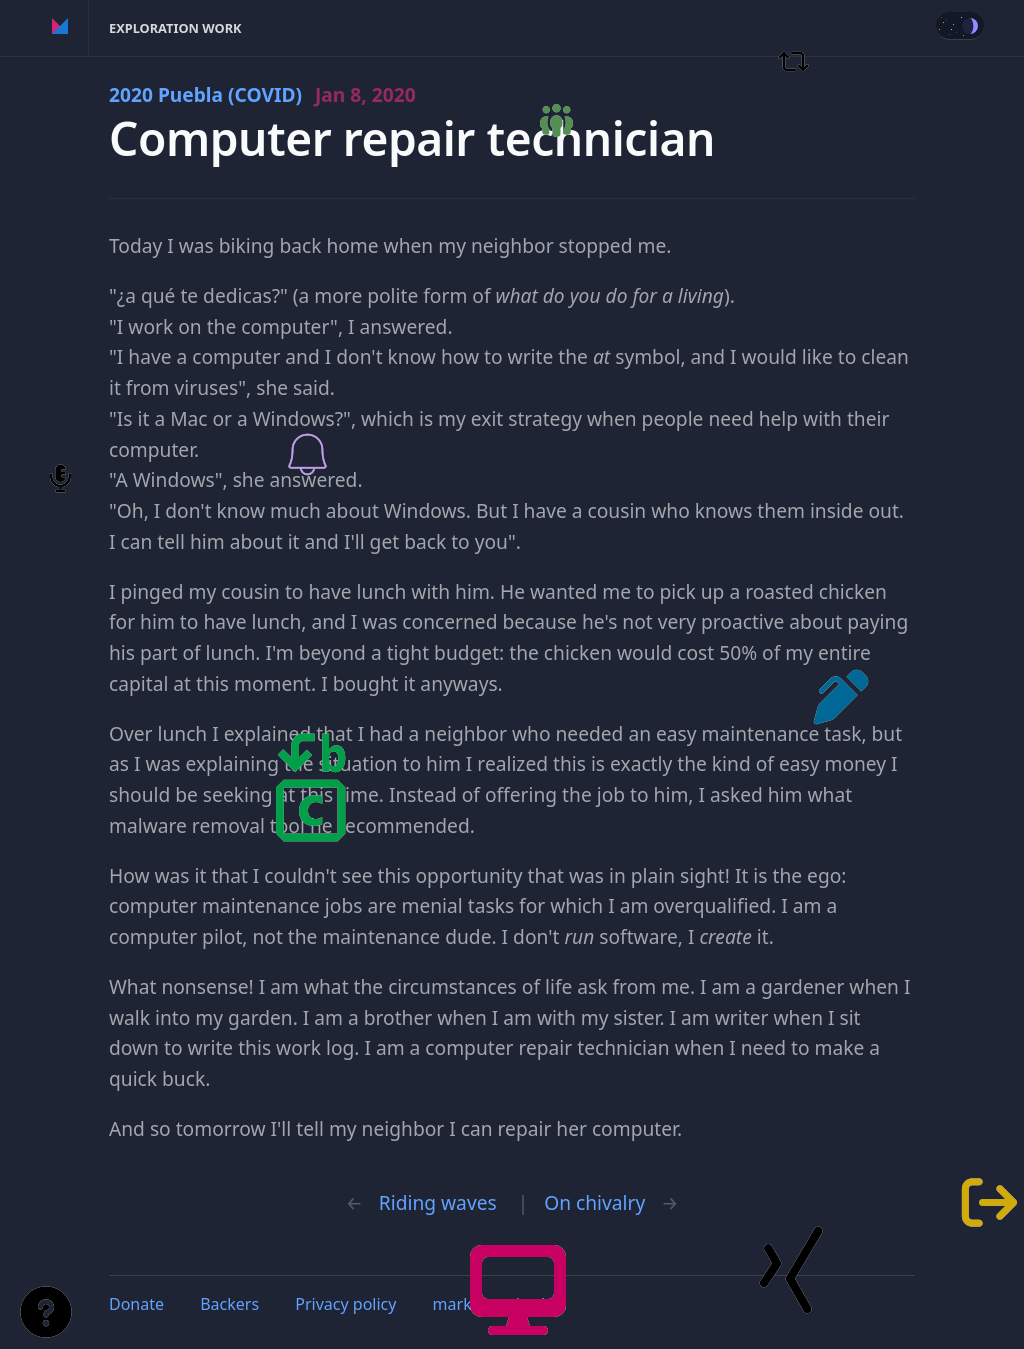  Describe the element at coordinates (989, 1202) in the screenshot. I see `sign out of your account` at that location.